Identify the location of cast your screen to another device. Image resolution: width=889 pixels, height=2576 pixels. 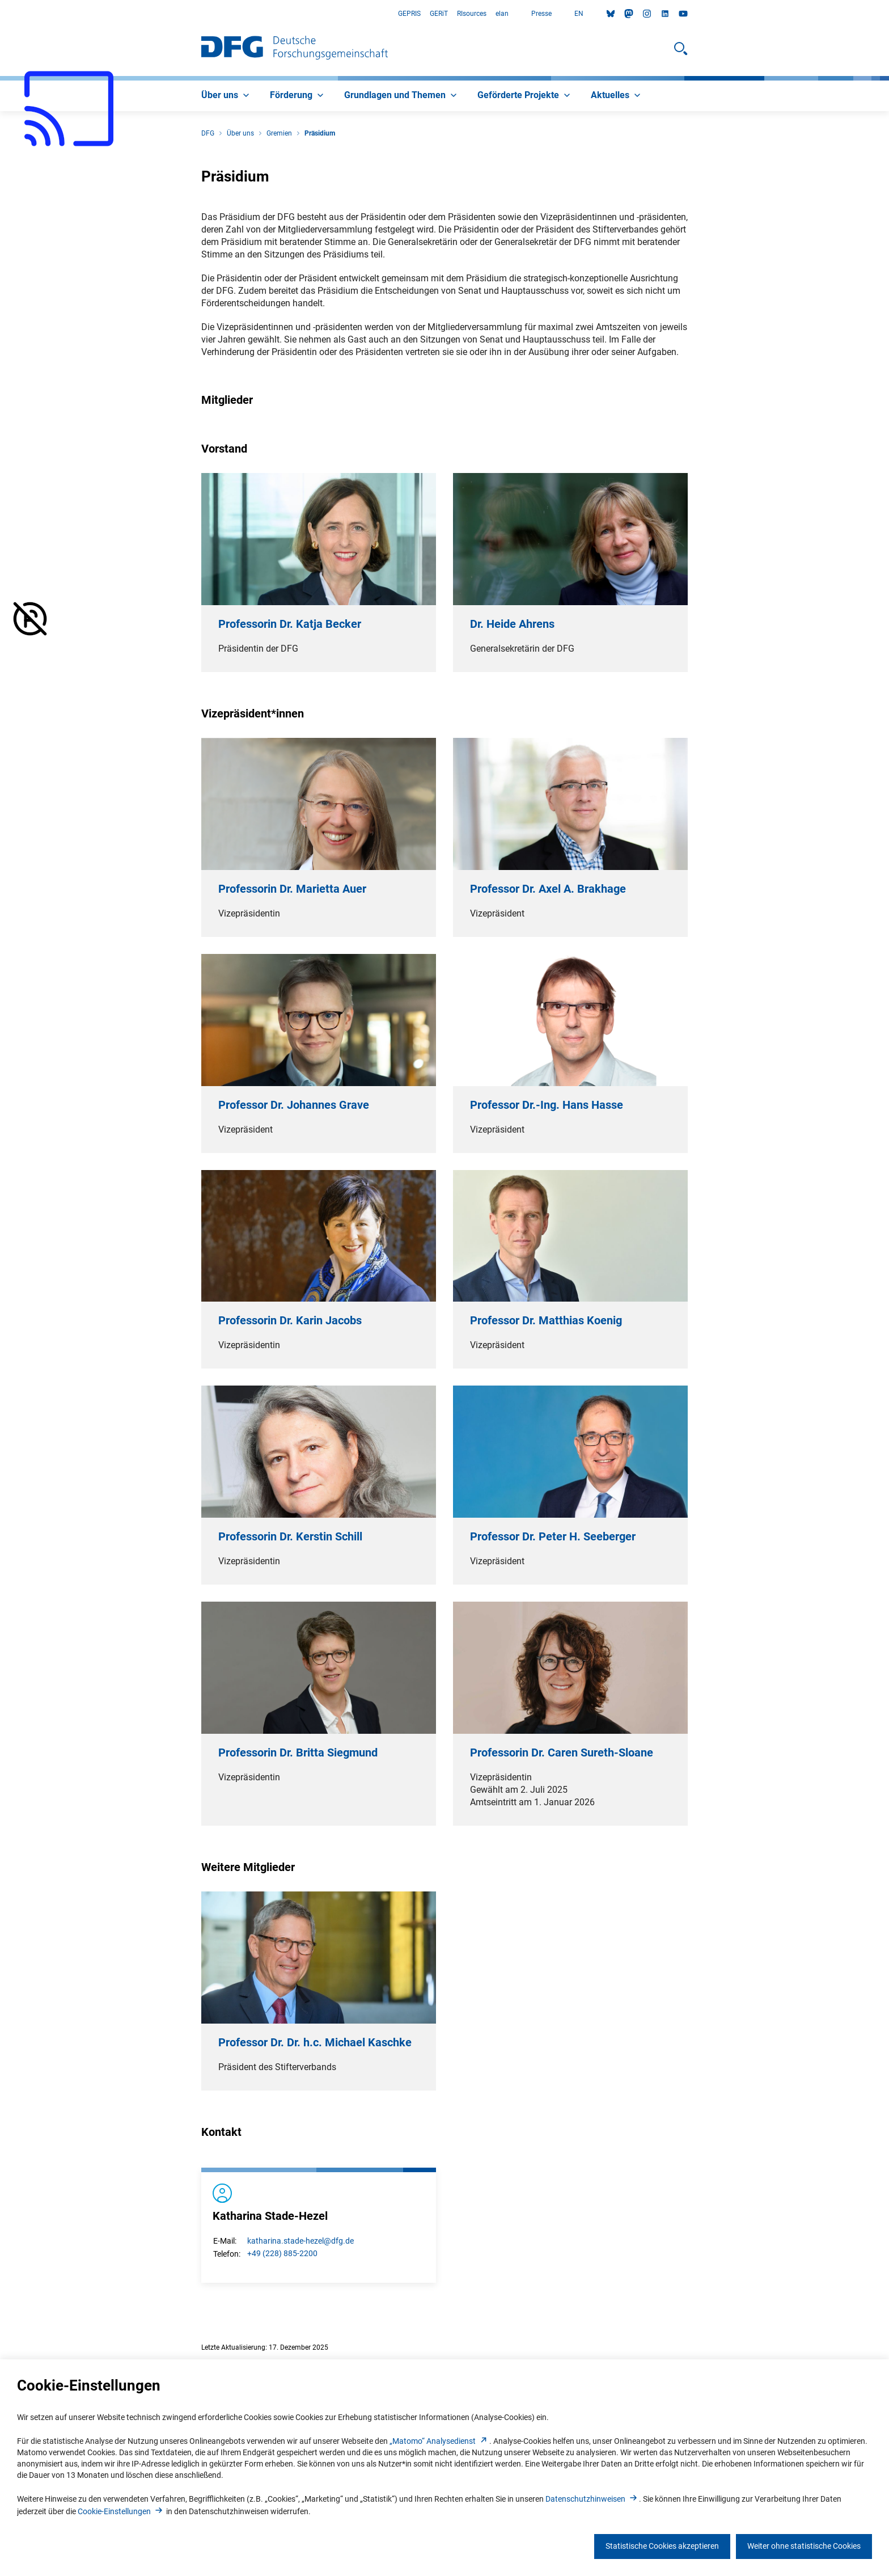
(69, 108).